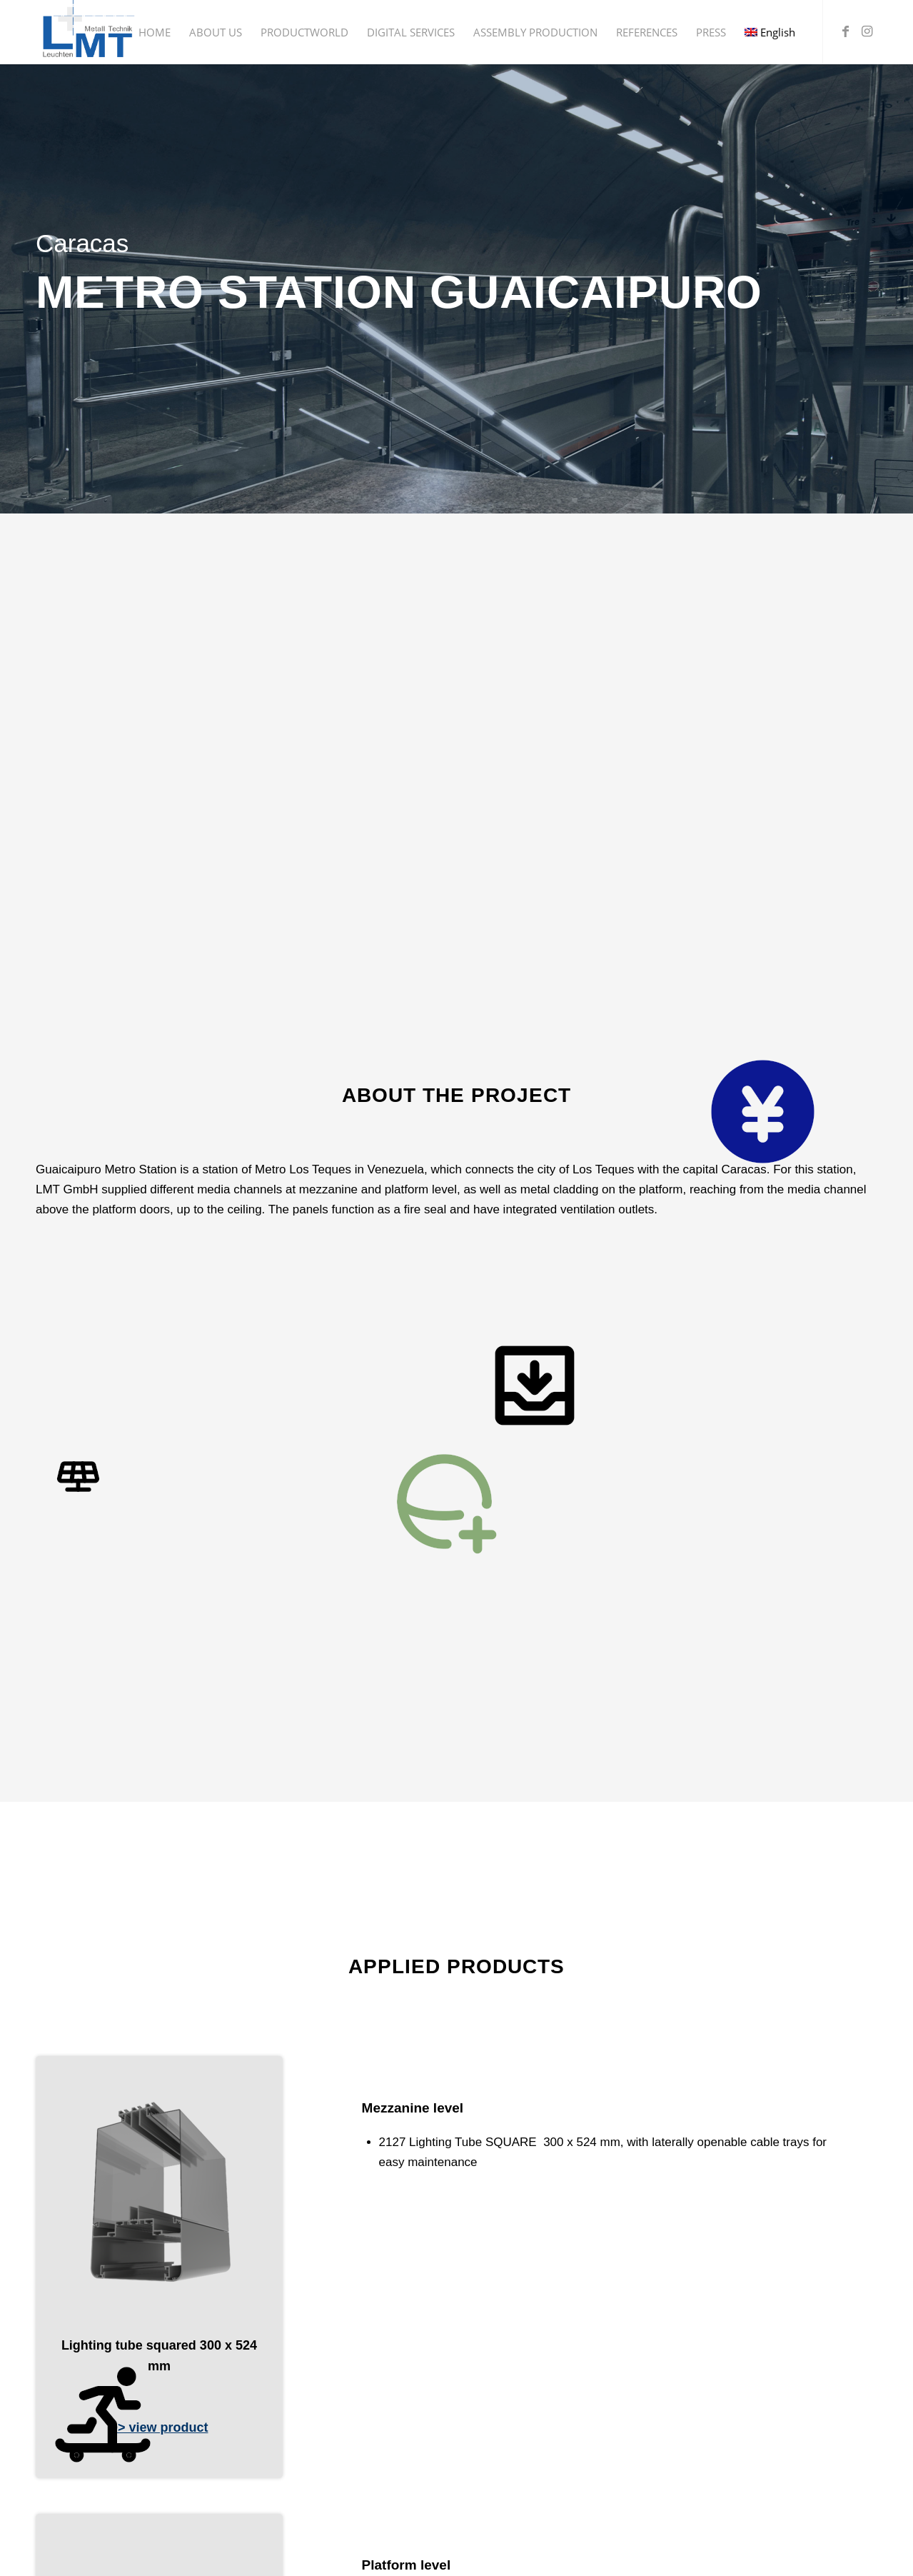 The width and height of the screenshot is (913, 2576). I want to click on browse skateboarding or action sports content, so click(103, 2415).